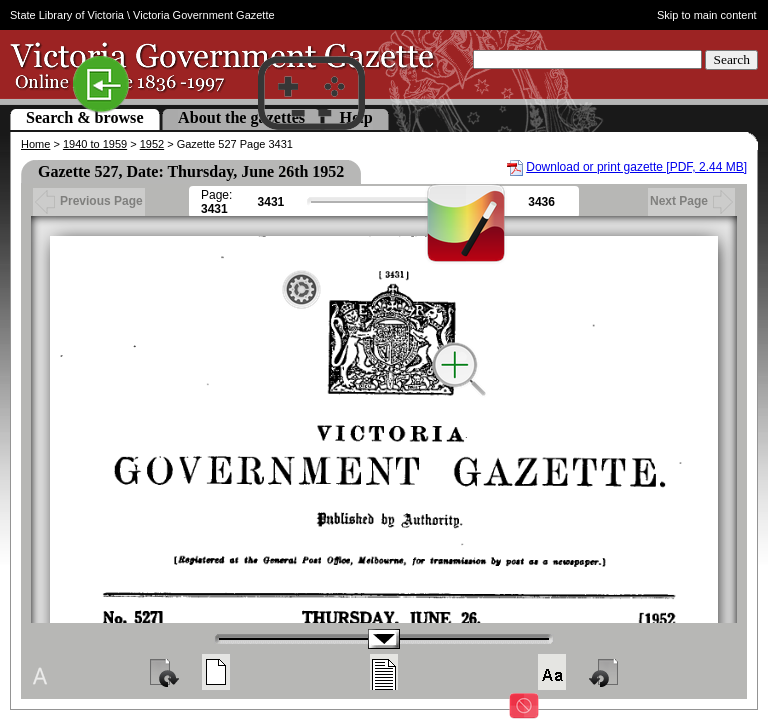 The height and width of the screenshot is (720, 768). What do you see at coordinates (301, 289) in the screenshot?
I see `open system settings` at bounding box center [301, 289].